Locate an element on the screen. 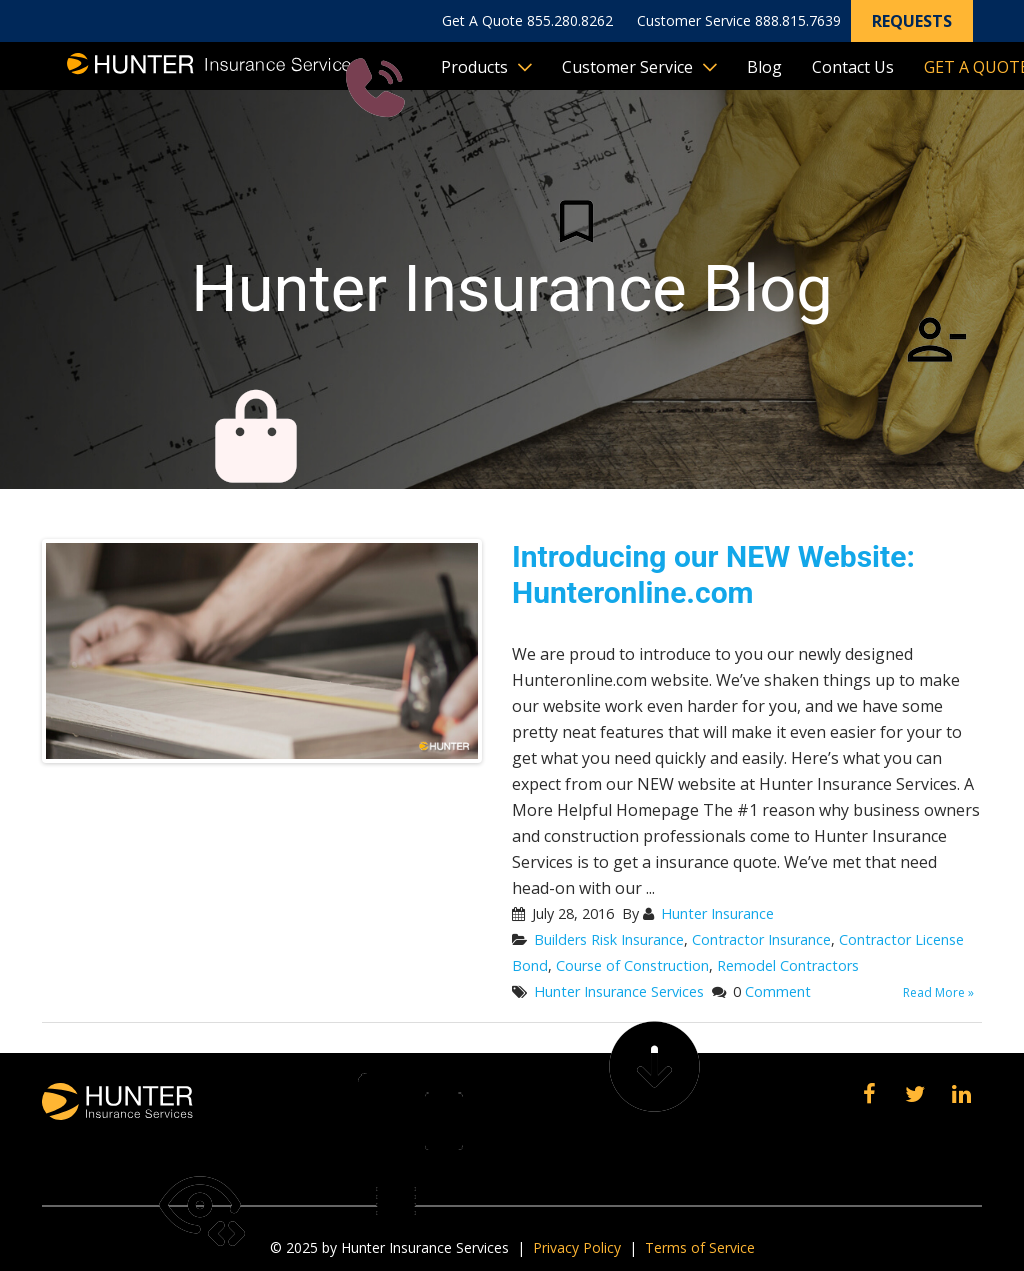 Image resolution: width=1024 pixels, height=1271 pixels. save this item for later is located at coordinates (576, 221).